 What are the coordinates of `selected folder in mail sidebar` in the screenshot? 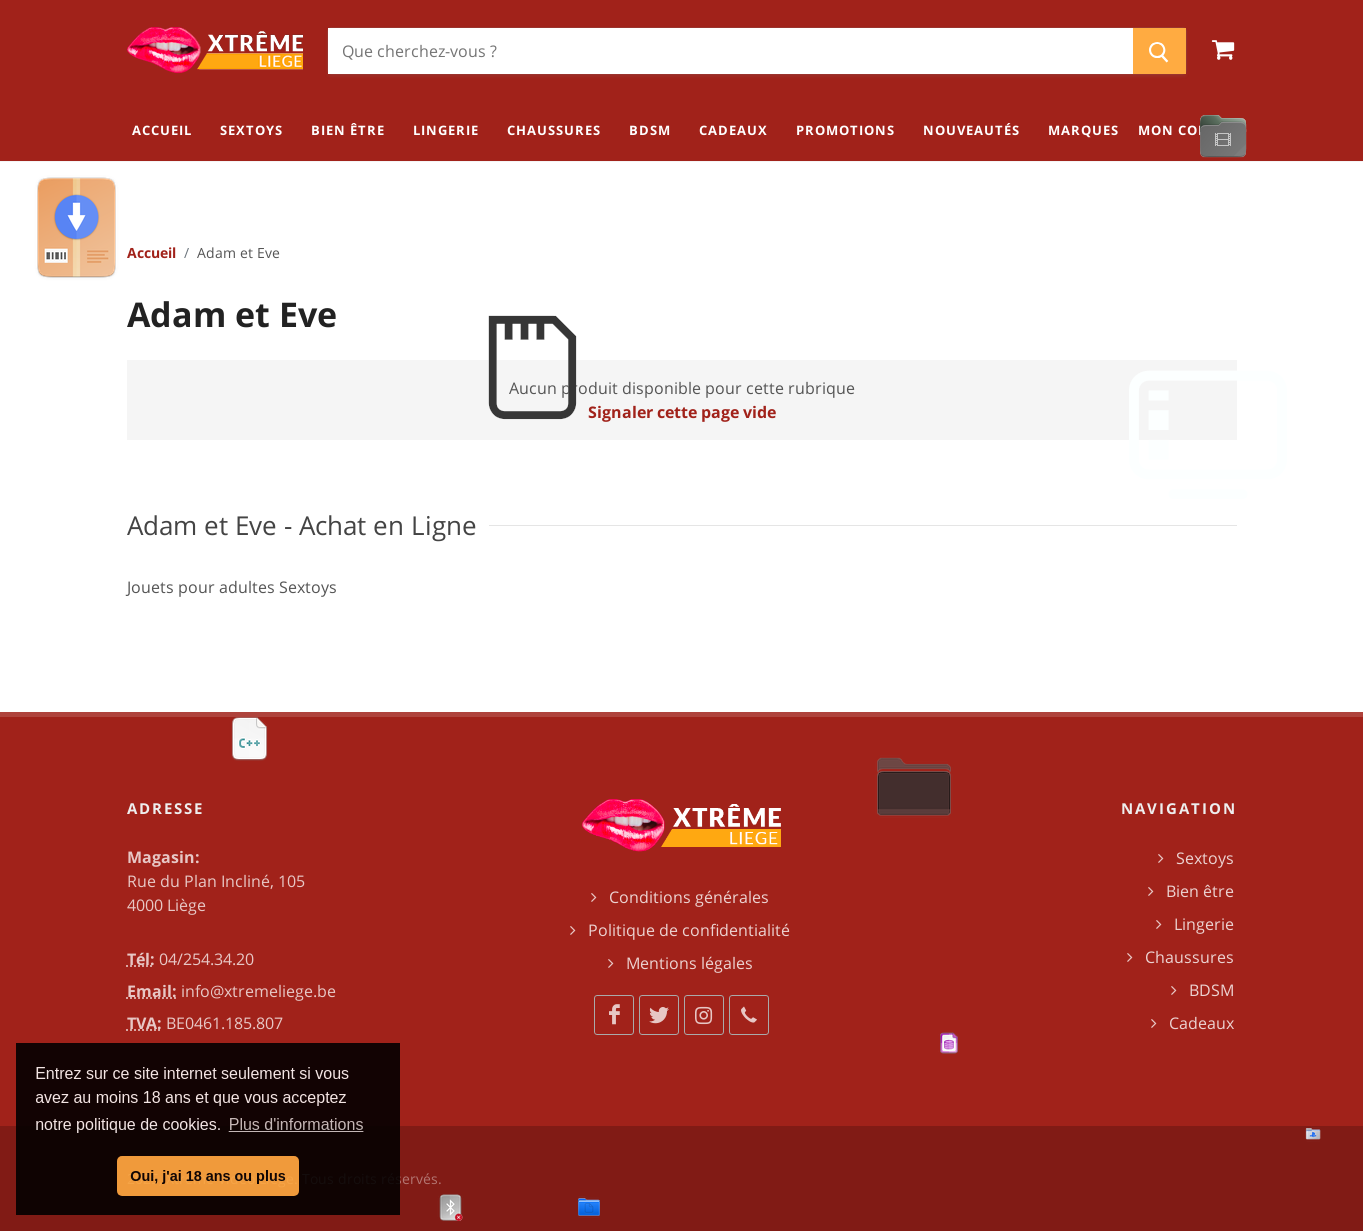 It's located at (914, 786).